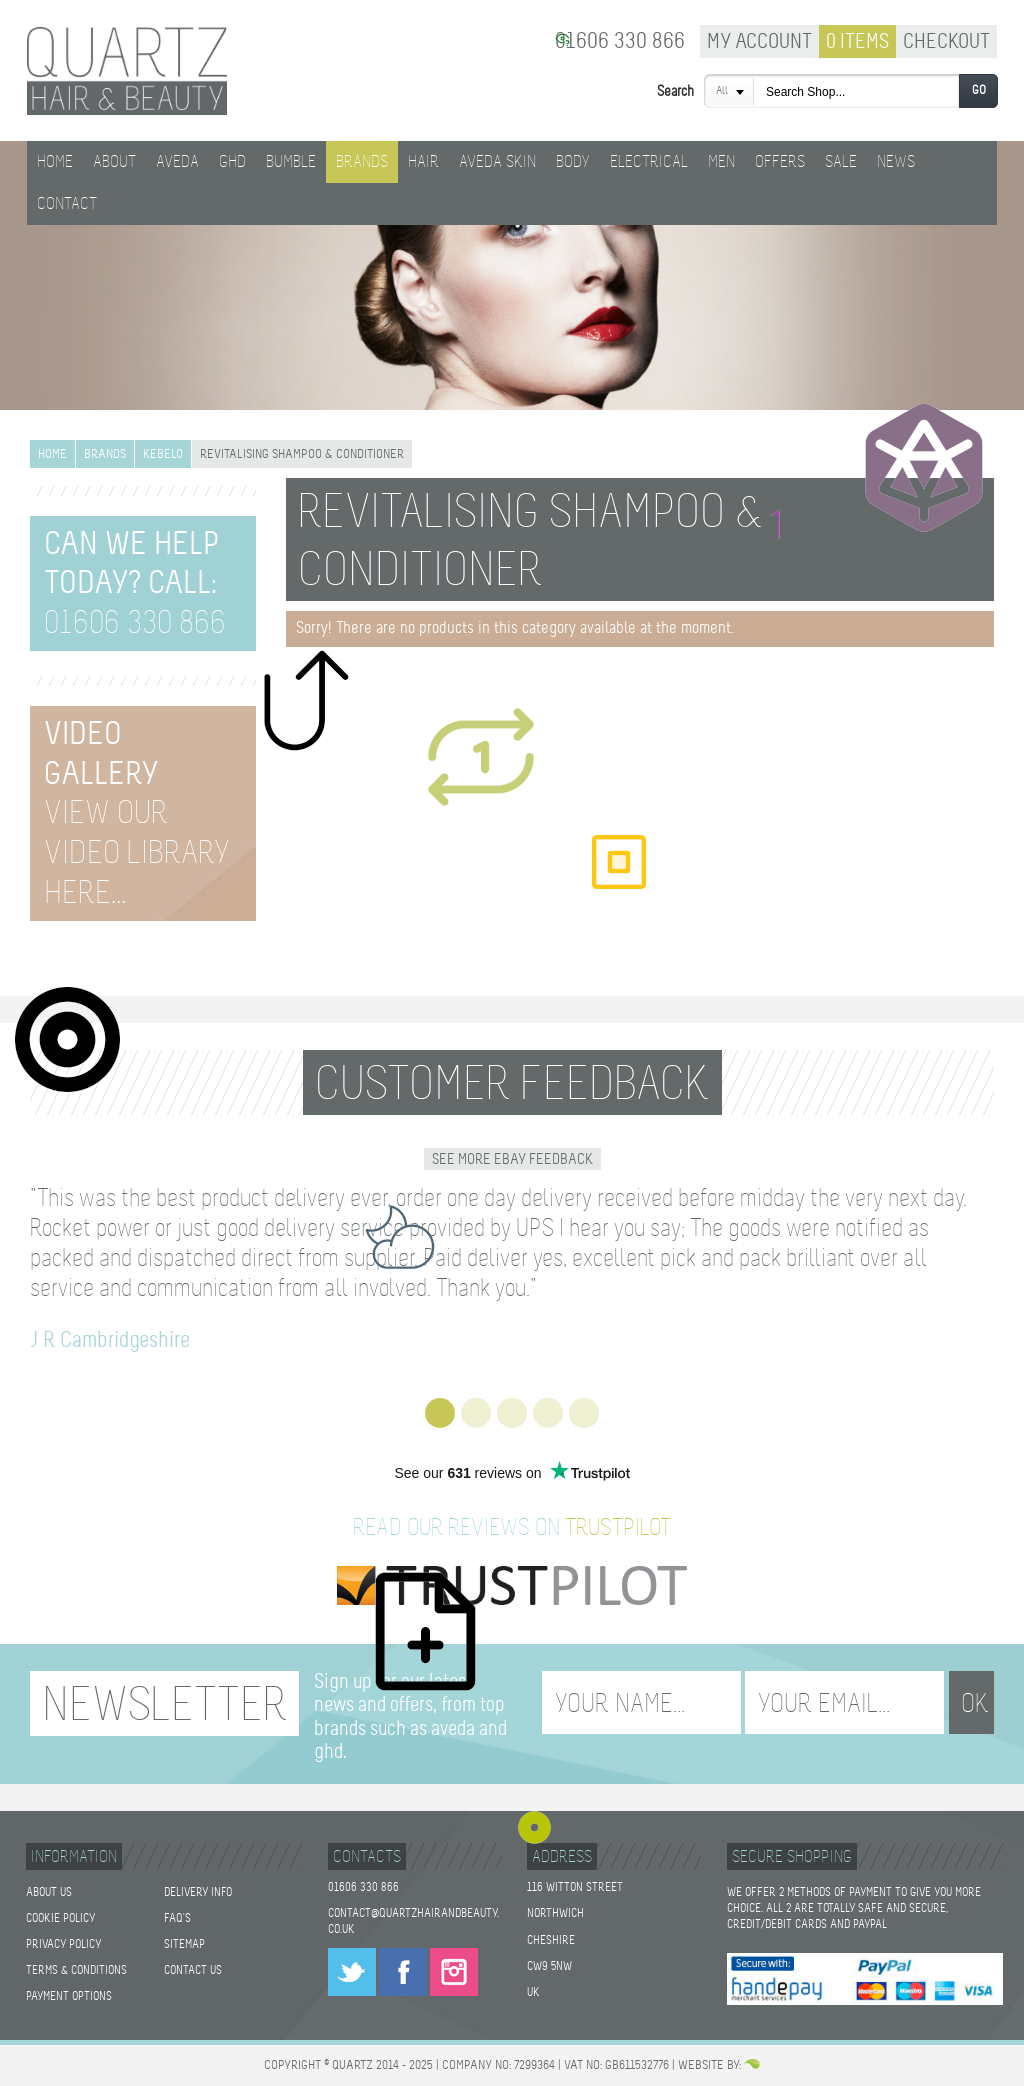 Image resolution: width=1024 pixels, height=2086 pixels. What do you see at coordinates (302, 700) in the screenshot?
I see `redo or repeat last action` at bounding box center [302, 700].